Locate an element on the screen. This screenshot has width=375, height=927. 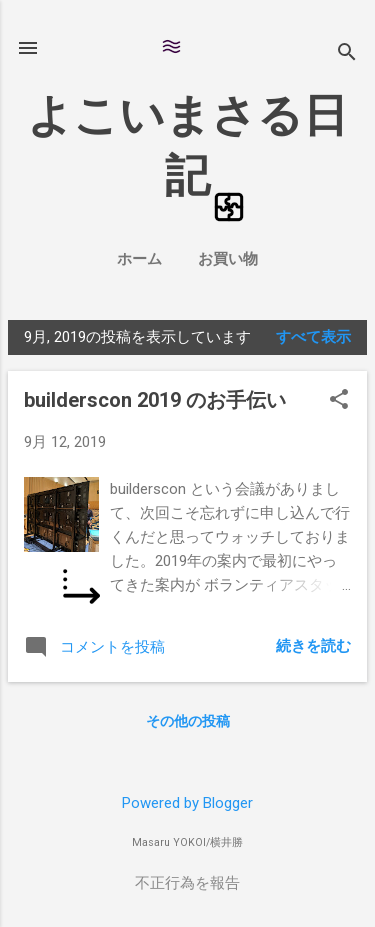
set or view the x-axis in a chart or graph is located at coordinates (81, 585).